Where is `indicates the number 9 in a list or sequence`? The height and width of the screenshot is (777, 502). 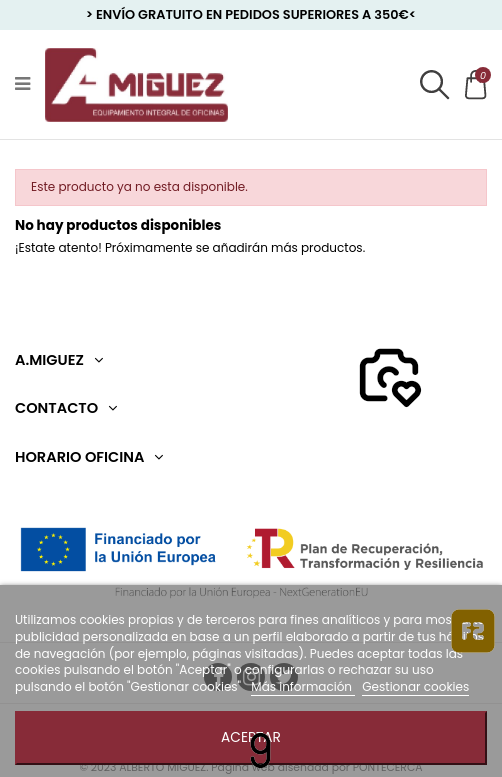 indicates the number 9 in a list or sequence is located at coordinates (260, 750).